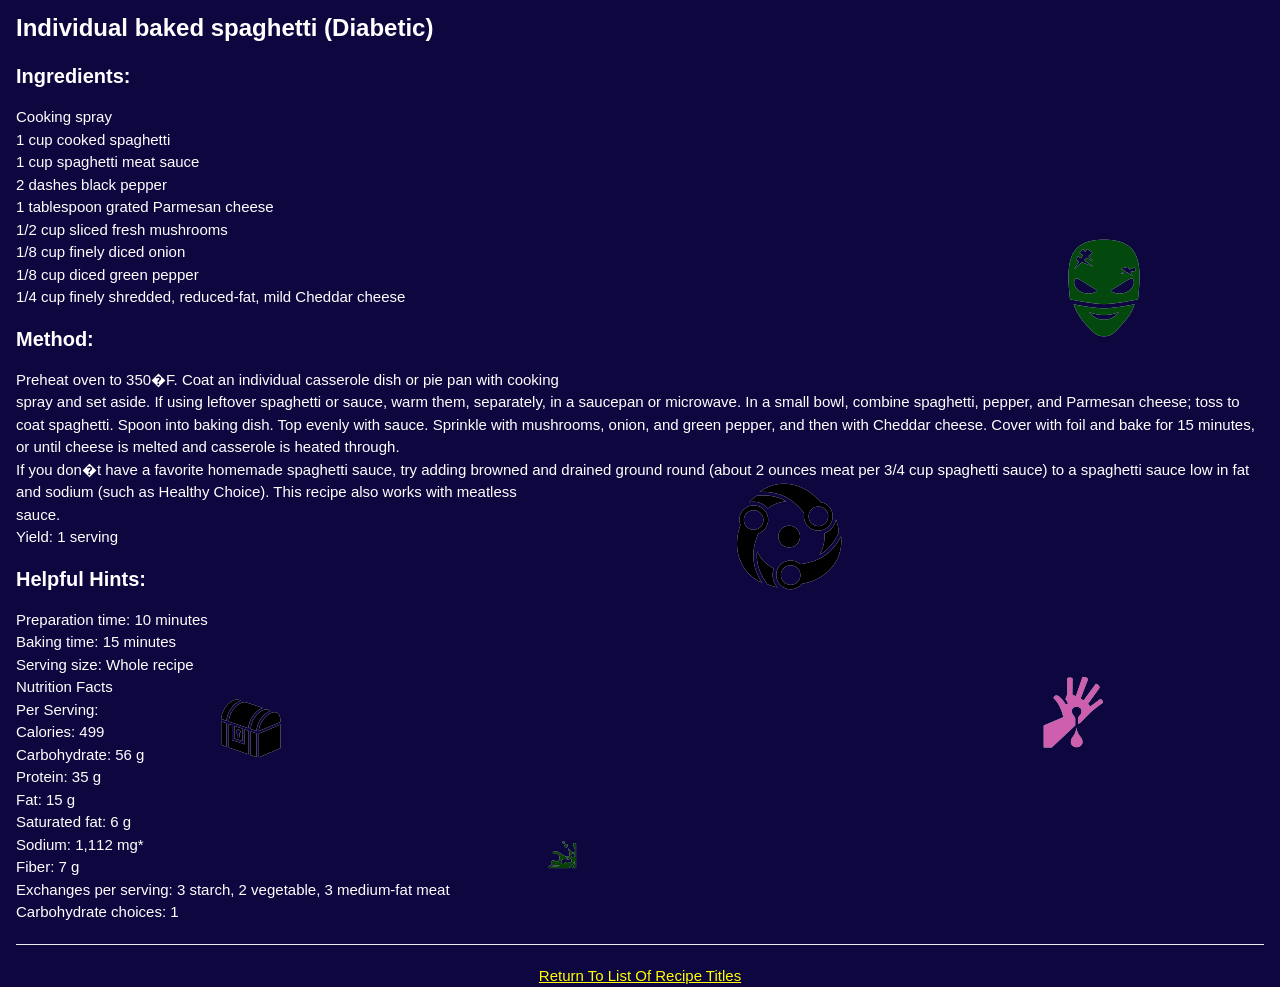  I want to click on select a villain or antagonist character, so click(1104, 288).